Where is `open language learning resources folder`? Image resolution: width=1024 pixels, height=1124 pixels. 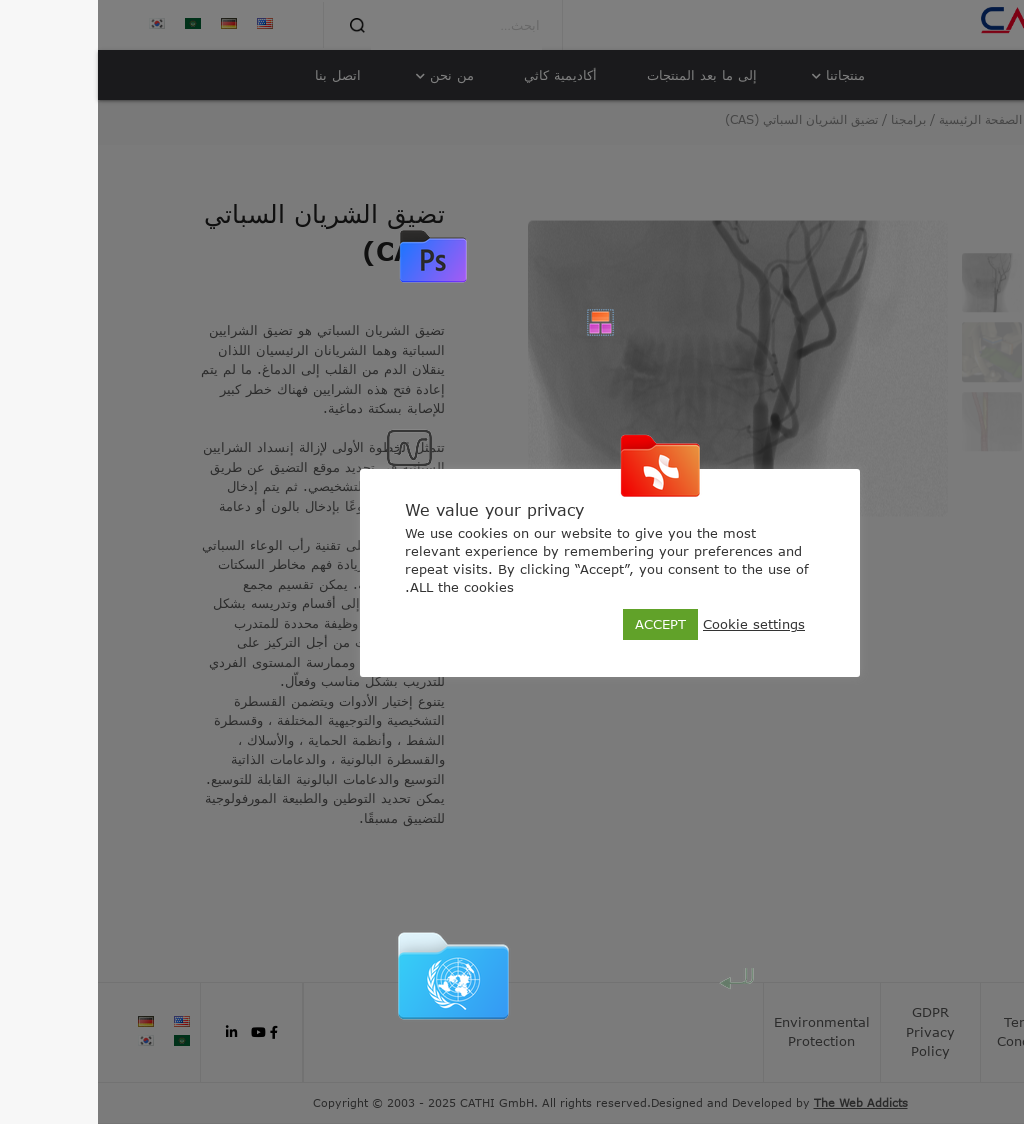 open language learning resources folder is located at coordinates (453, 979).